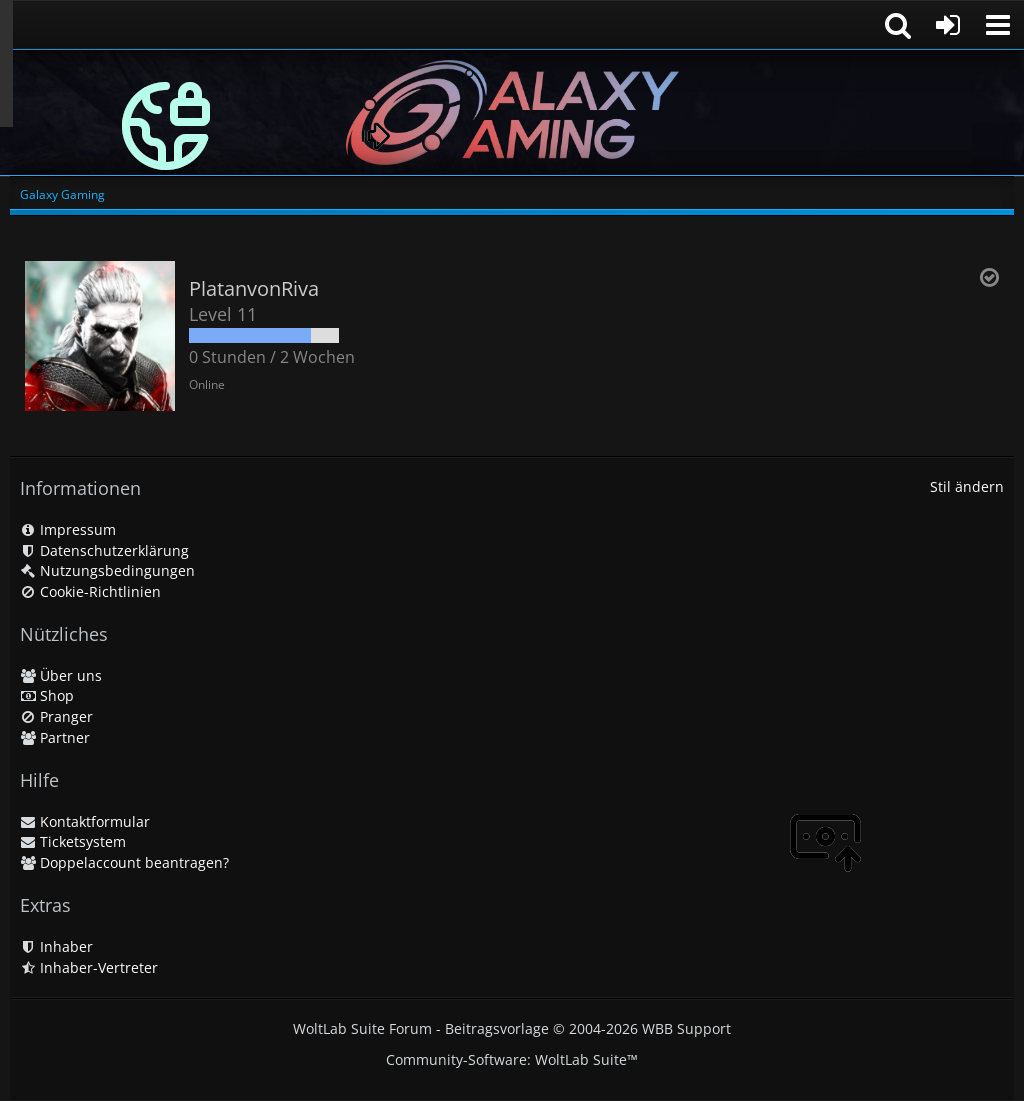 The image size is (1024, 1101). Describe the element at coordinates (375, 136) in the screenshot. I see `skip to end or jump forward` at that location.